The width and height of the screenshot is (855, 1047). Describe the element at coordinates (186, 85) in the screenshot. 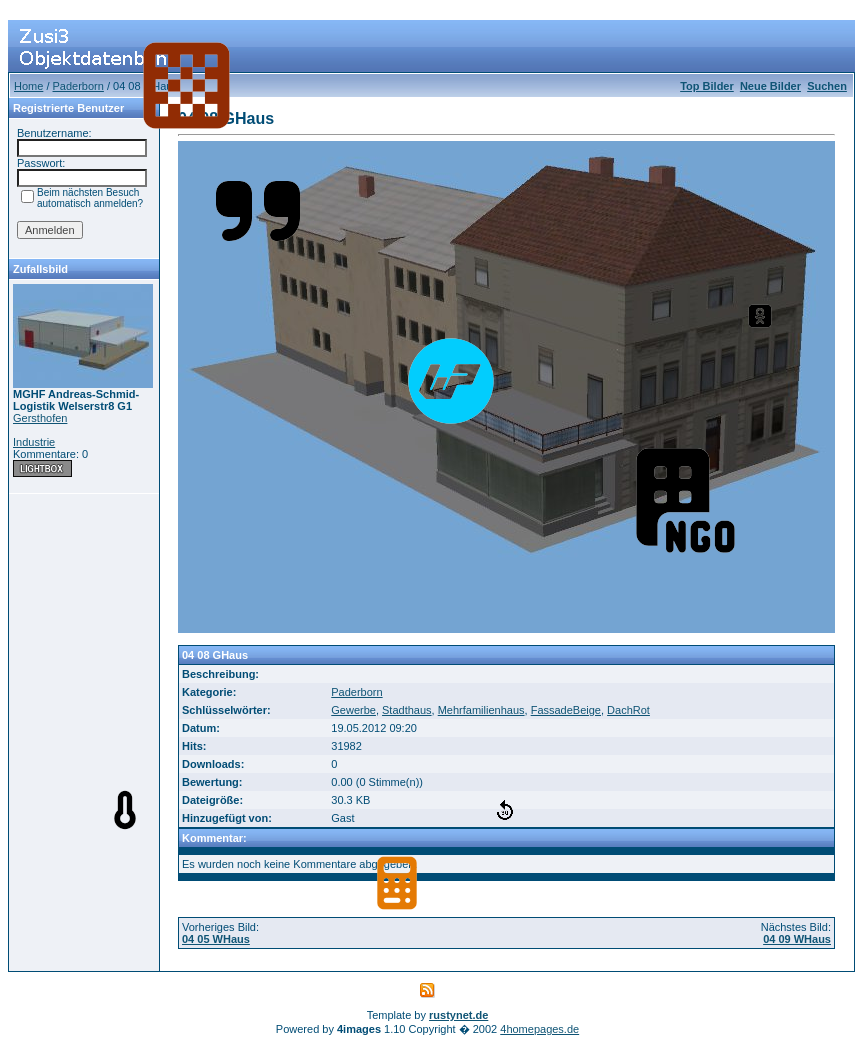

I see `play chess or board games` at that location.